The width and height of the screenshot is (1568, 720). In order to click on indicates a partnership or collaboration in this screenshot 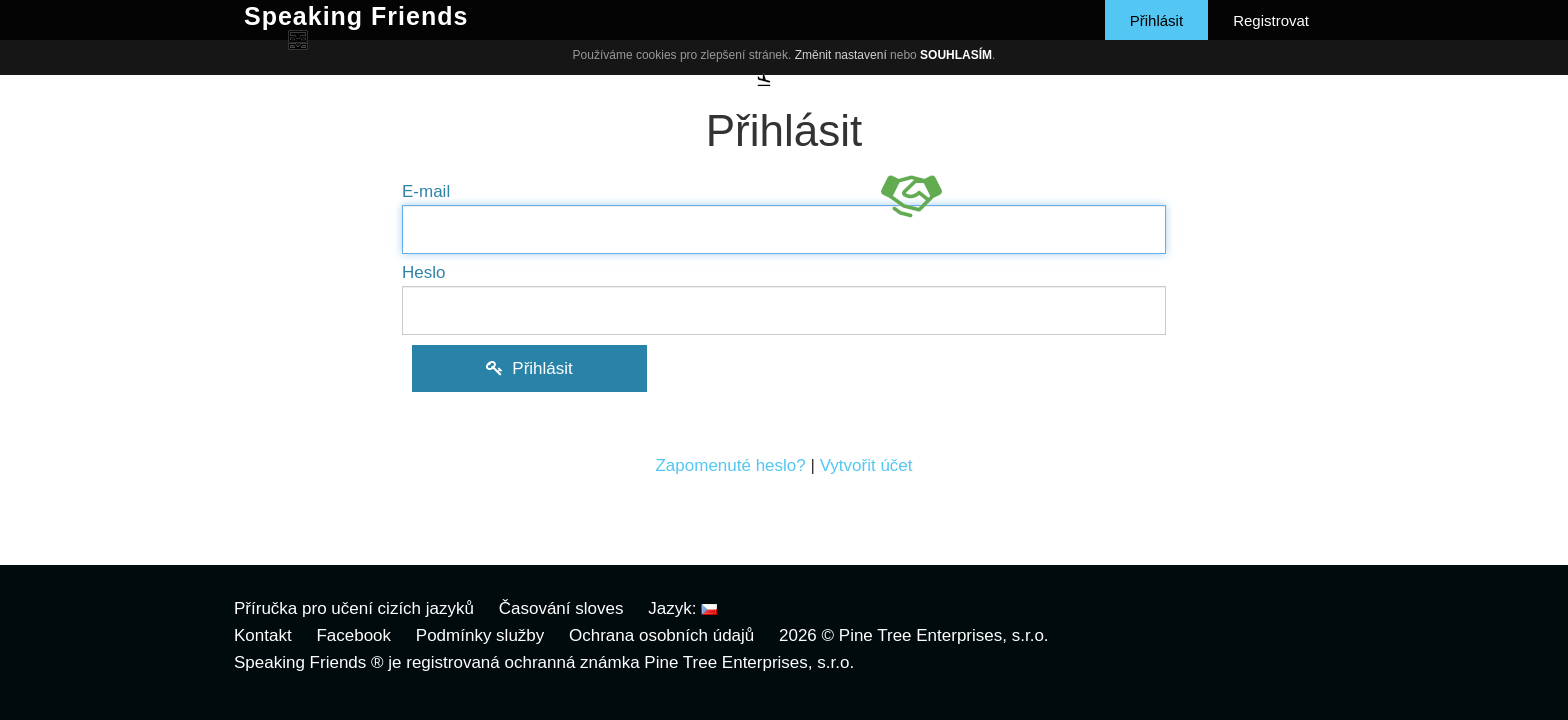, I will do `click(911, 194)`.